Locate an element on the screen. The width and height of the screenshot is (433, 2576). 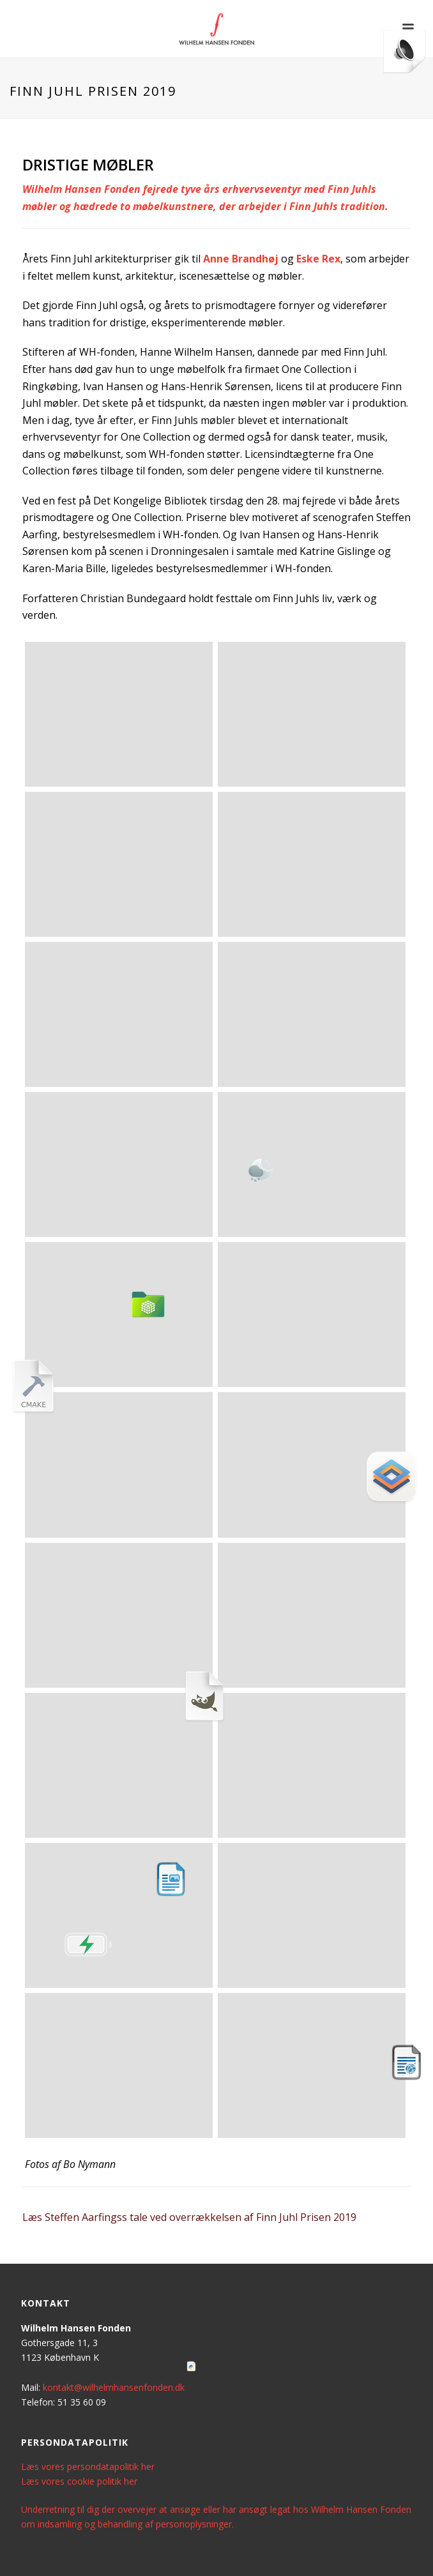
open game jolt games folder is located at coordinates (148, 1305).